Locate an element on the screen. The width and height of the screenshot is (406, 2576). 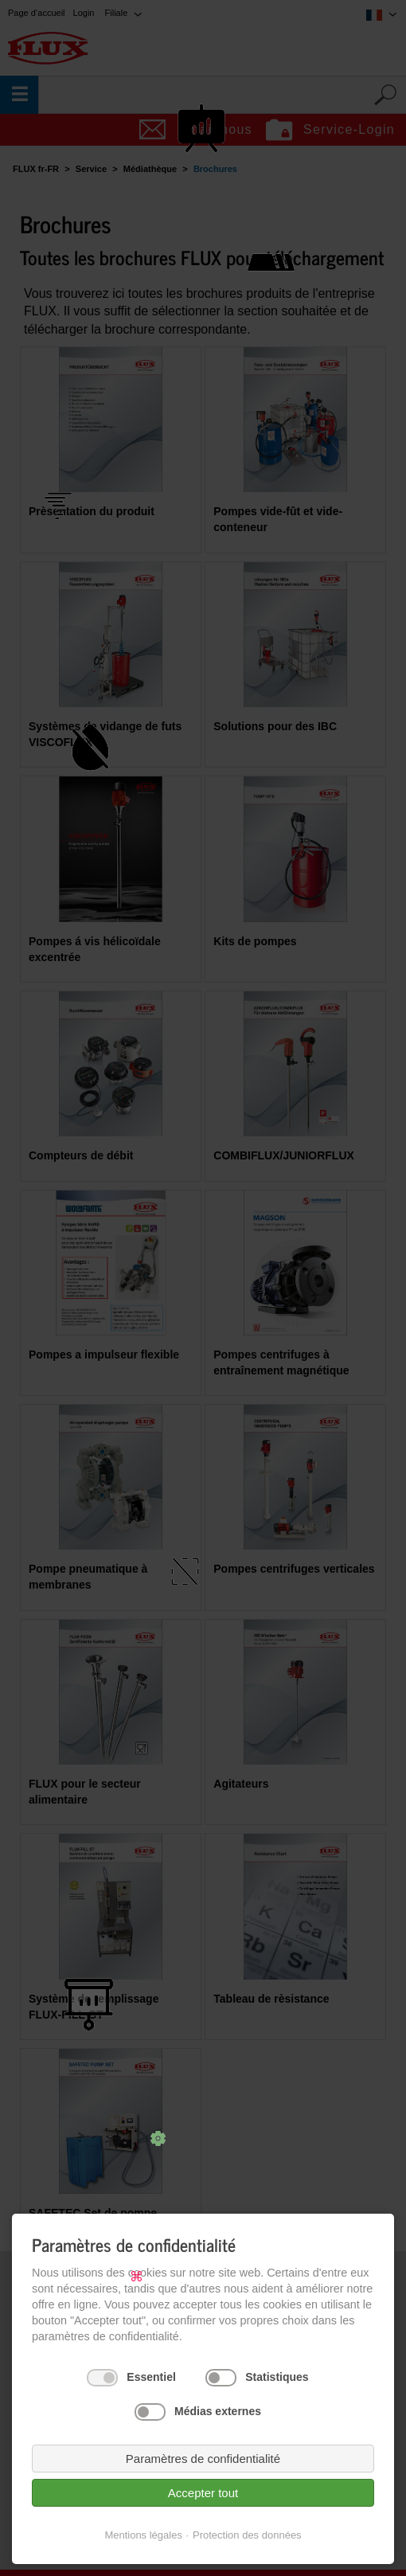
disable water or liquid features is located at coordinates (90, 749).